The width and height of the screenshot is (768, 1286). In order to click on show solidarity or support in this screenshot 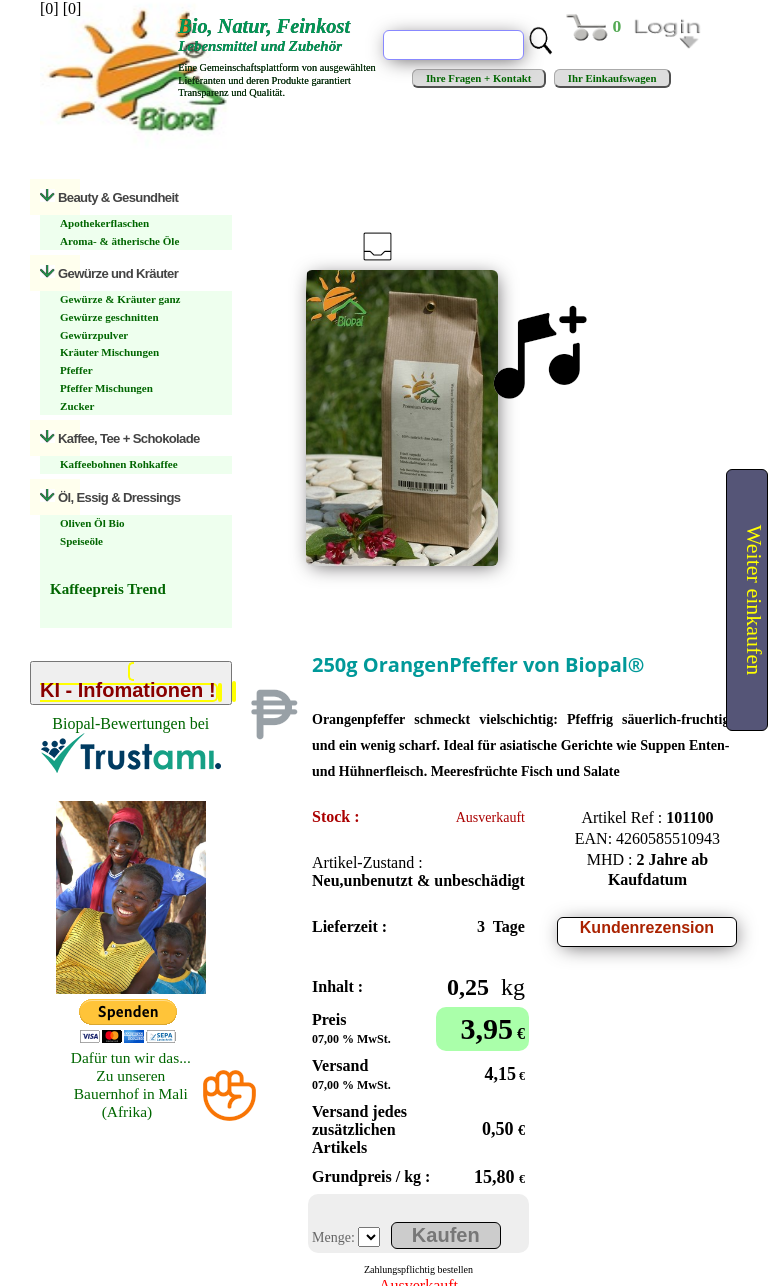, I will do `click(229, 1094)`.